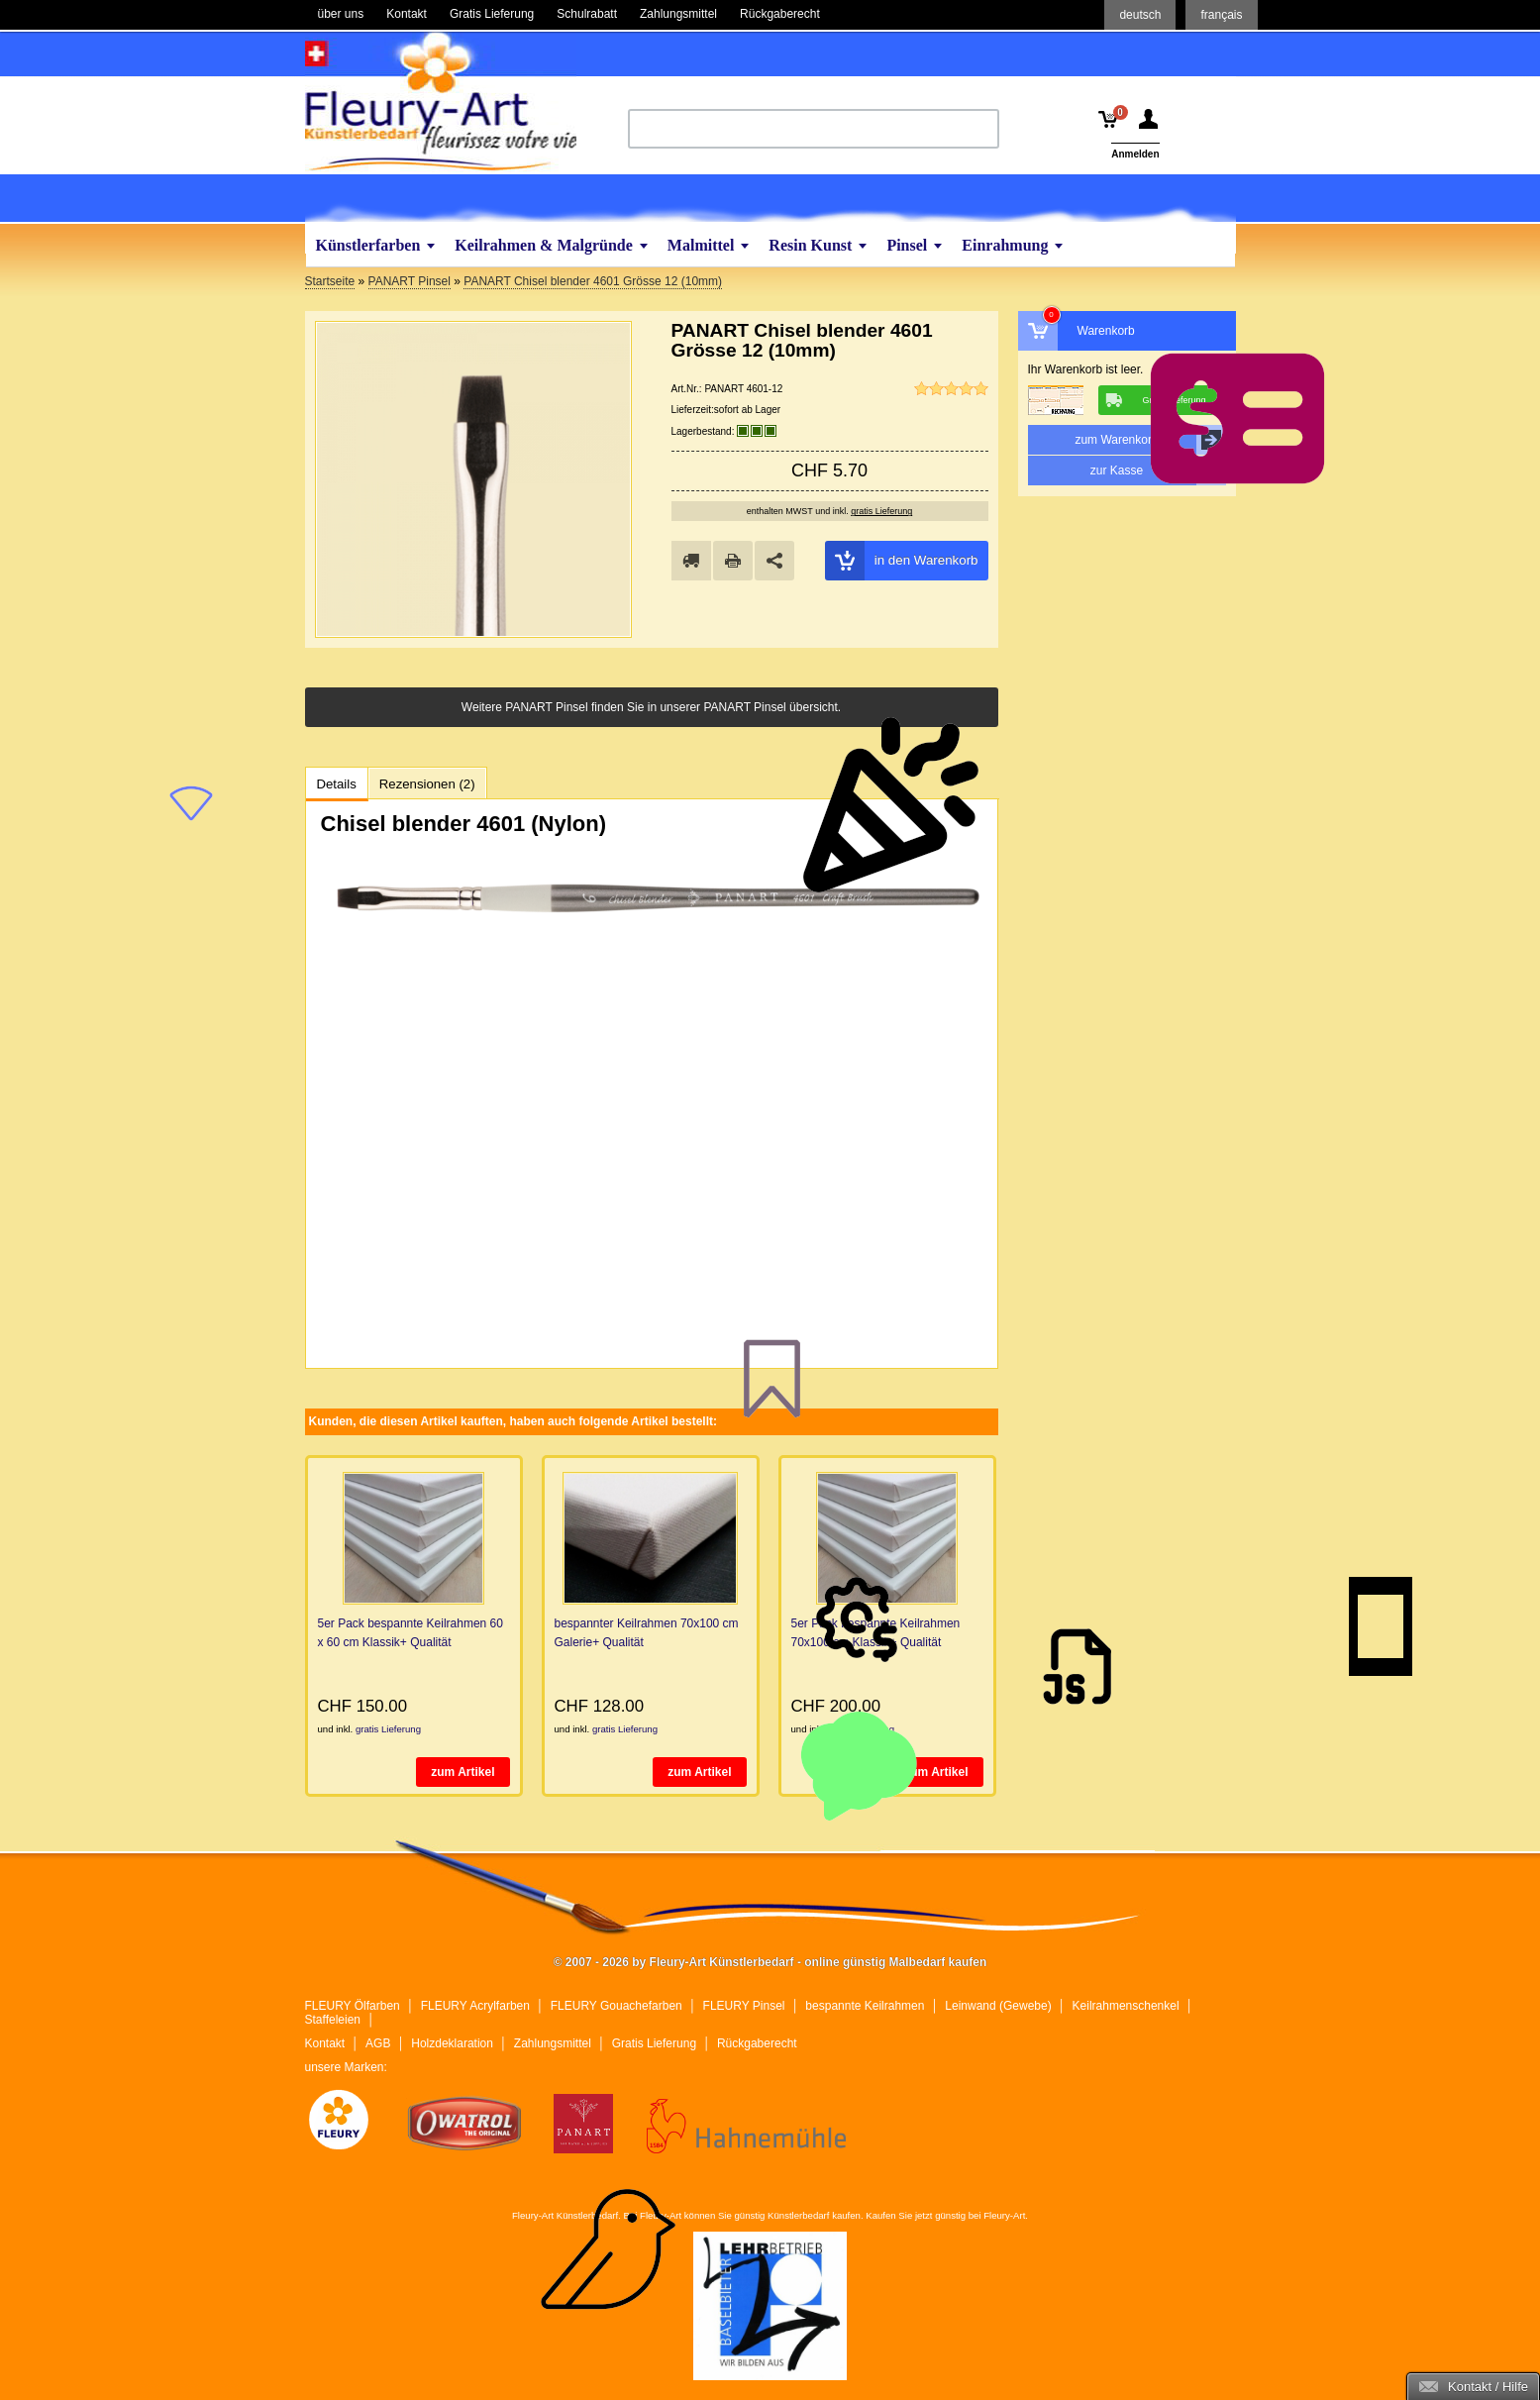  What do you see at coordinates (881, 814) in the screenshot?
I see `indicates a celebration or achievement` at bounding box center [881, 814].